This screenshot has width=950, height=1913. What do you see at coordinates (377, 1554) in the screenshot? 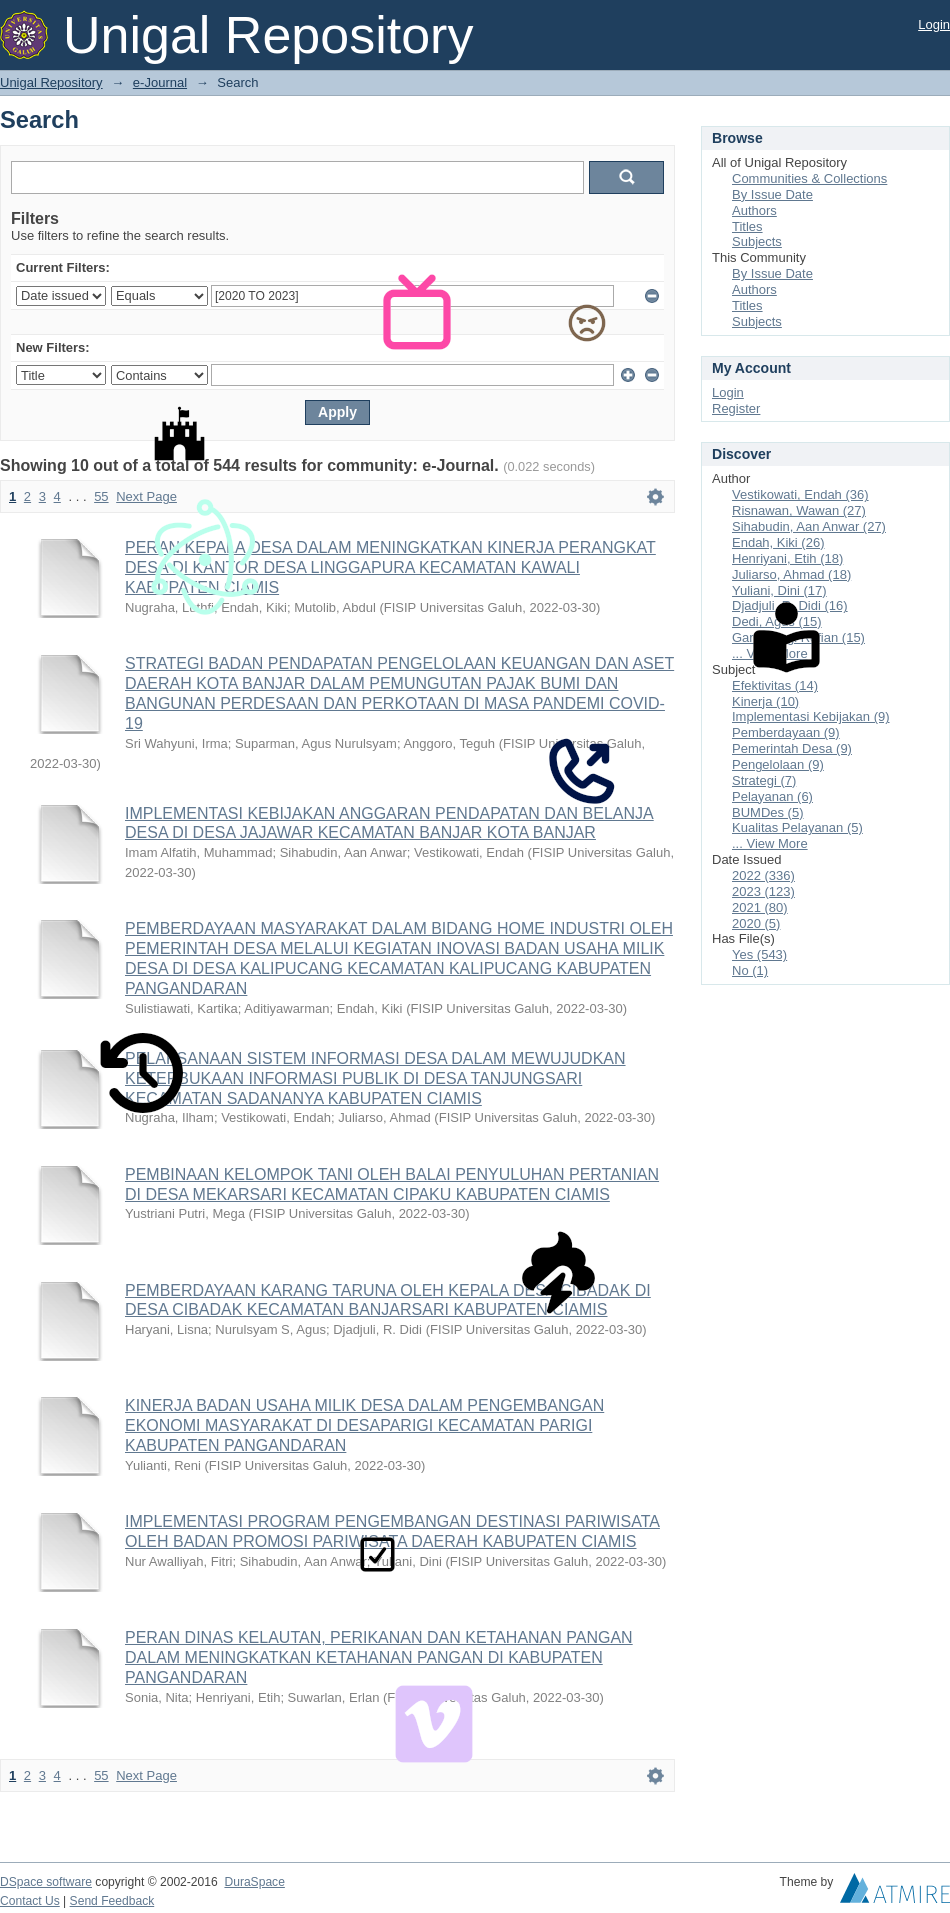
I see `mark task as complete` at bounding box center [377, 1554].